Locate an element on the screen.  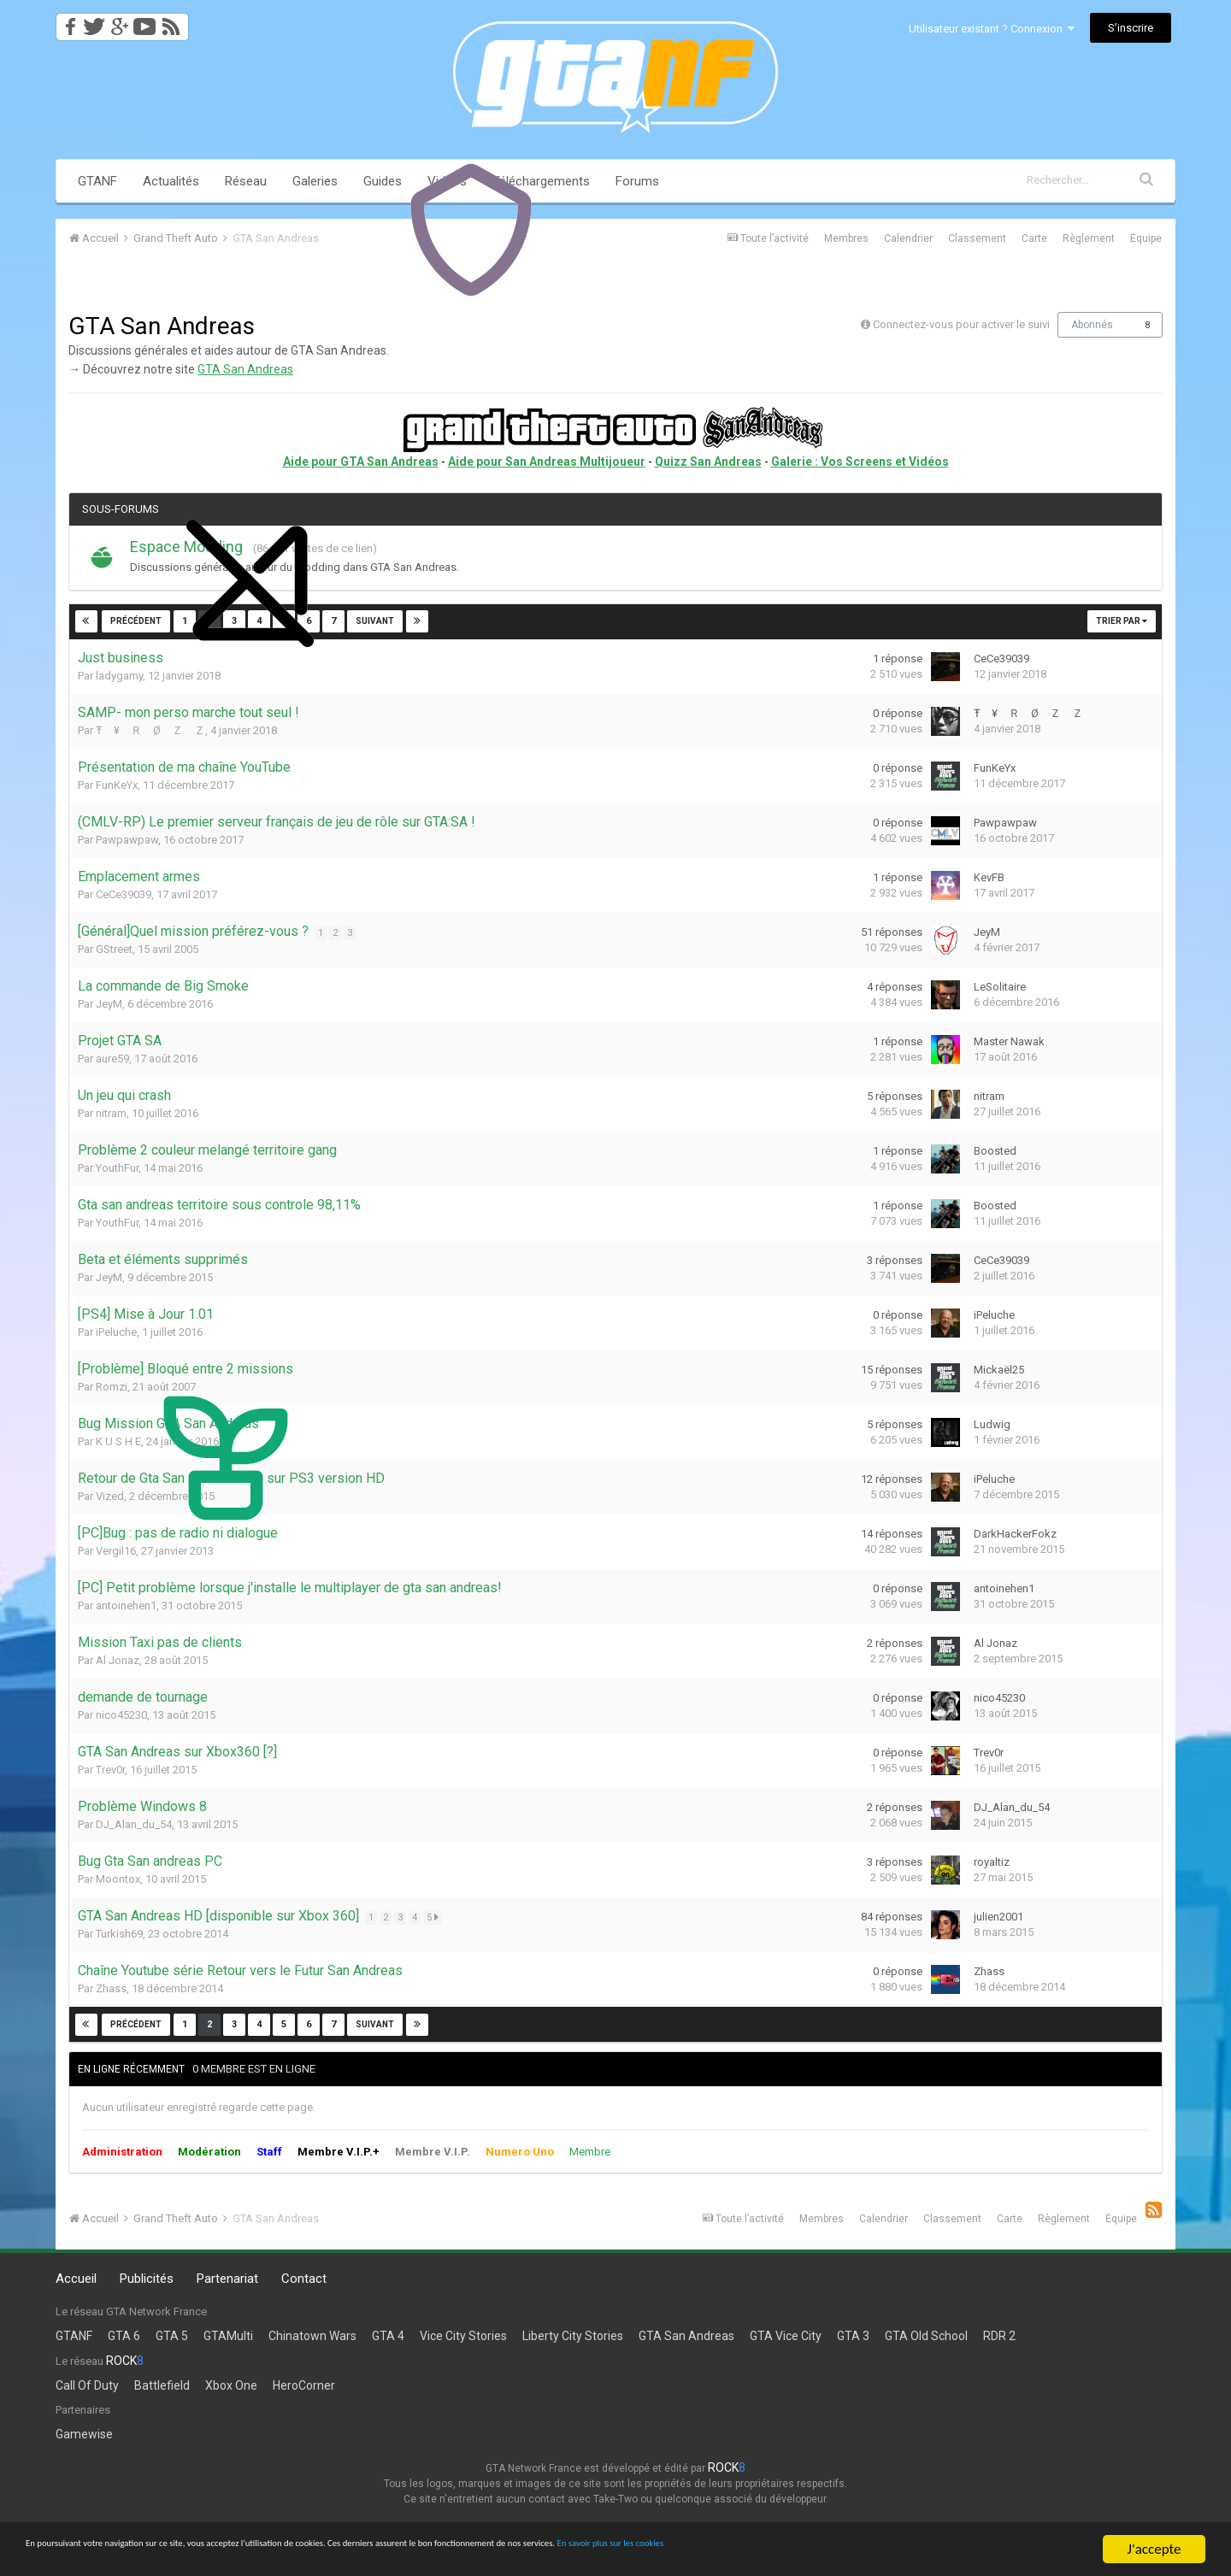
view plant care or gardening features is located at coordinates (226, 1458).